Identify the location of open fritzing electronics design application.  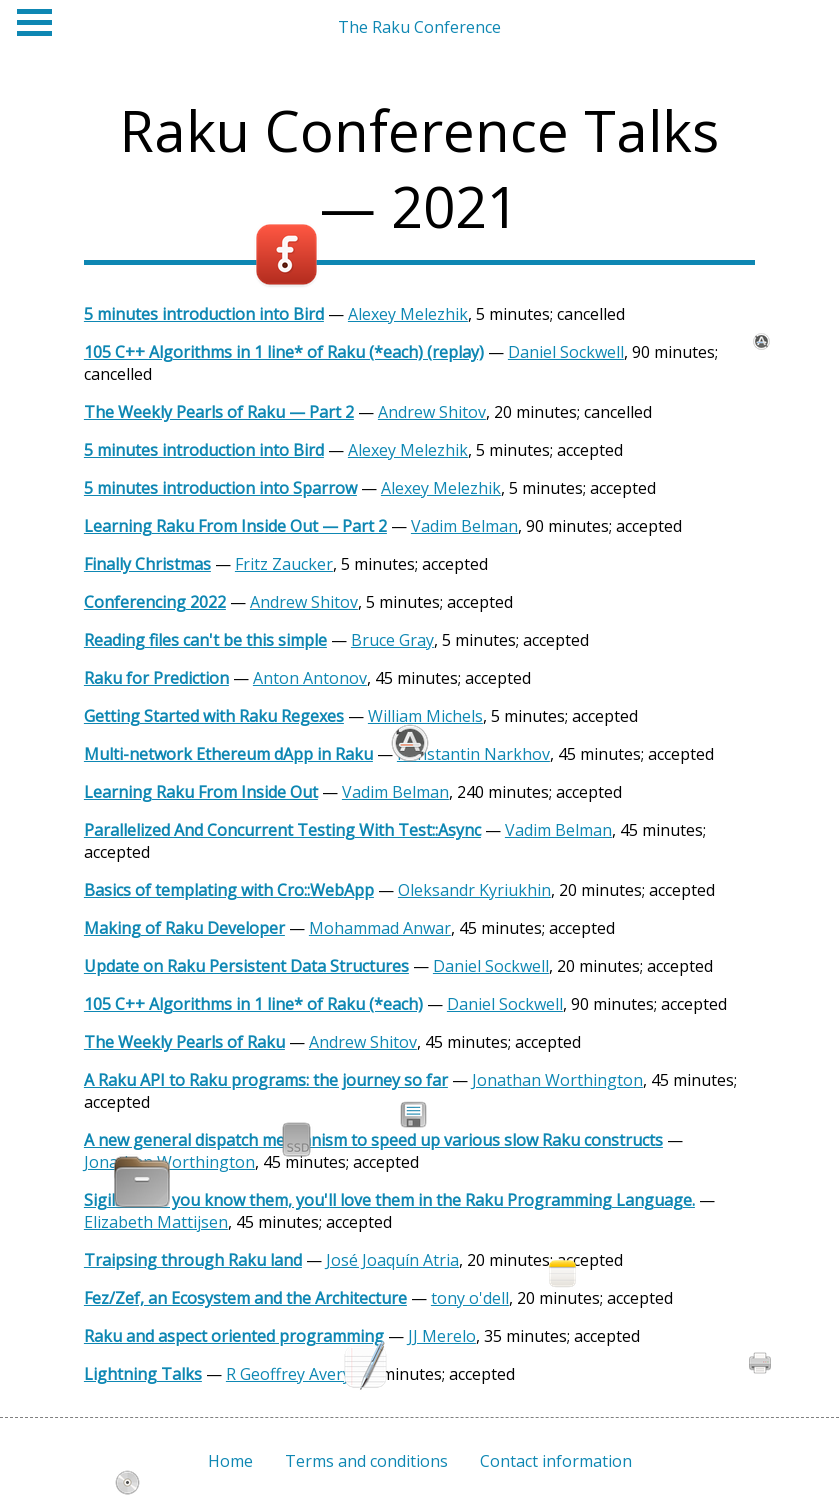
(286, 254).